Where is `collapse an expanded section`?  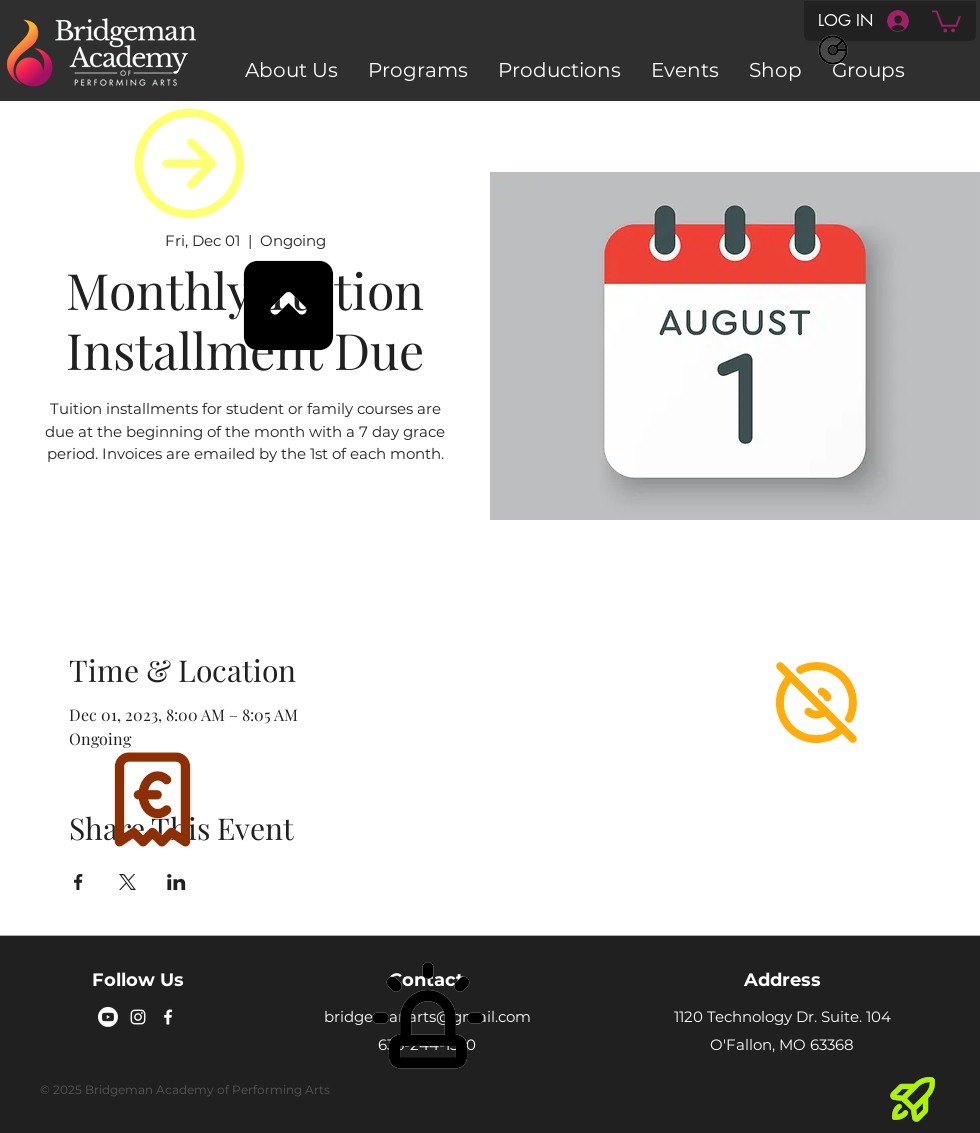
collapse an expanded section is located at coordinates (288, 305).